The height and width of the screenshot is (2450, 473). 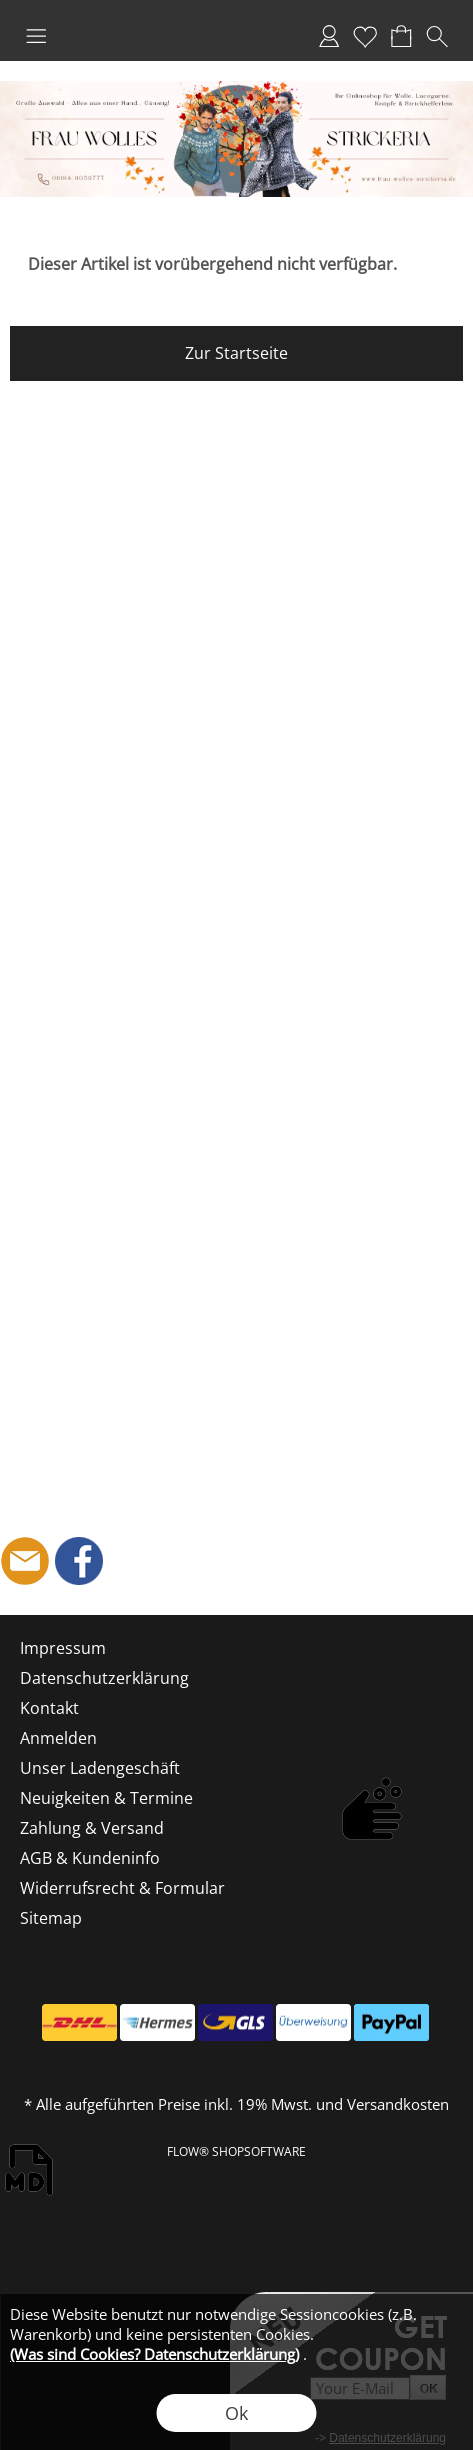 What do you see at coordinates (31, 2170) in the screenshot?
I see `open a markdown file` at bounding box center [31, 2170].